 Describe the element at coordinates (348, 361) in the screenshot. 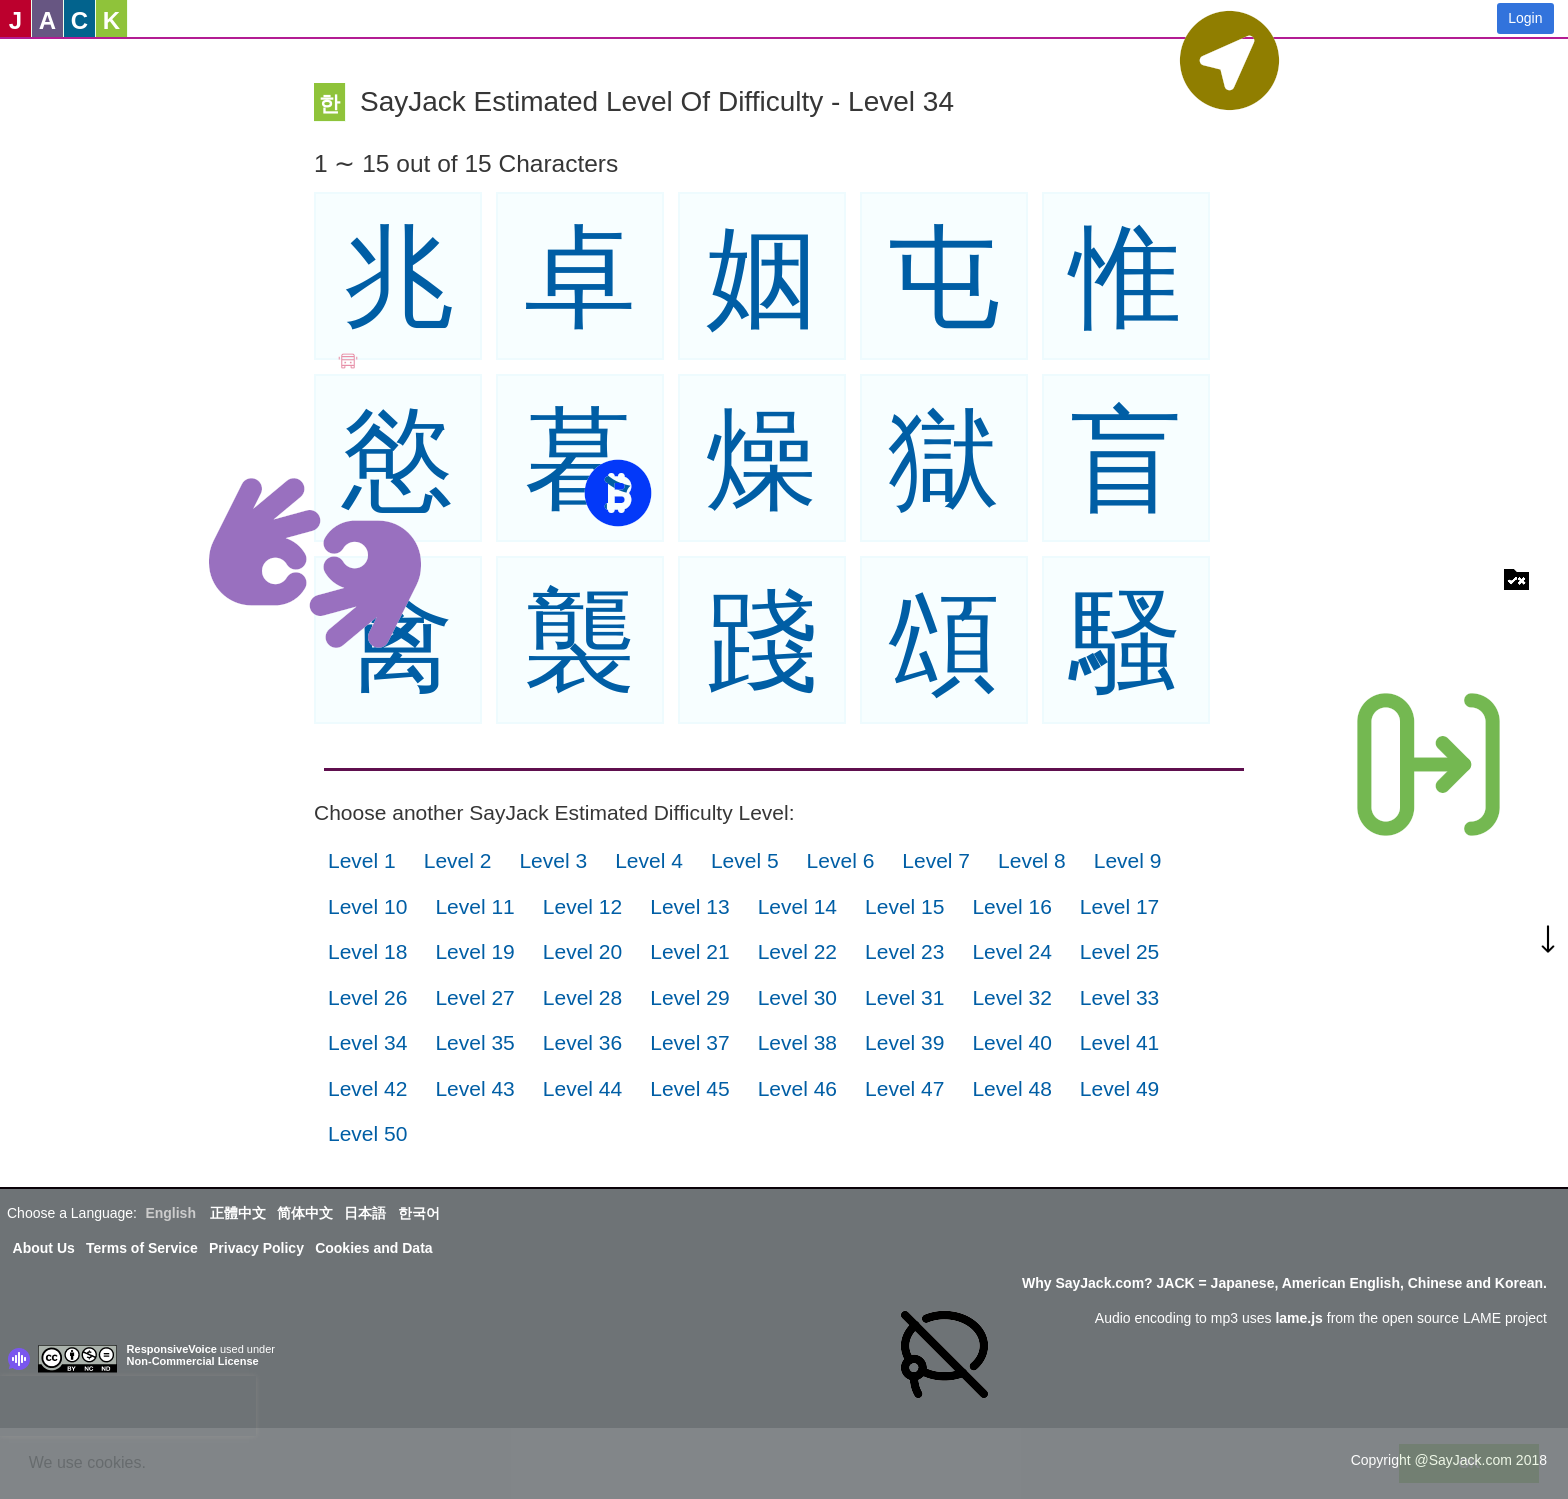

I see `view public transit options` at that location.